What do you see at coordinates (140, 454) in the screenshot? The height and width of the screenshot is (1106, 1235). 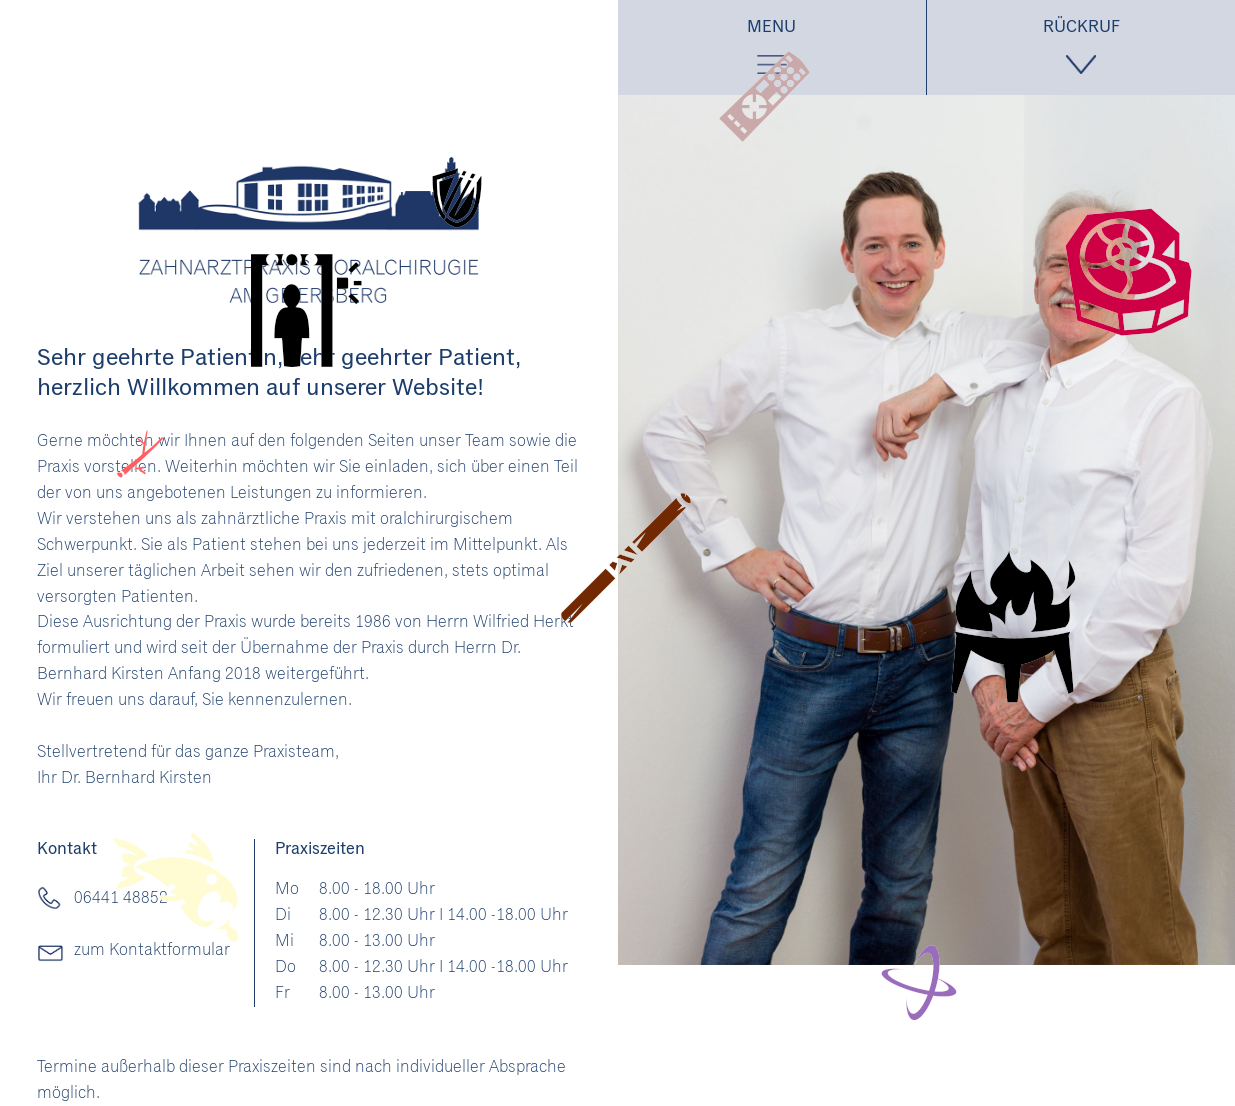 I see `wooden stick or branch resource item` at bounding box center [140, 454].